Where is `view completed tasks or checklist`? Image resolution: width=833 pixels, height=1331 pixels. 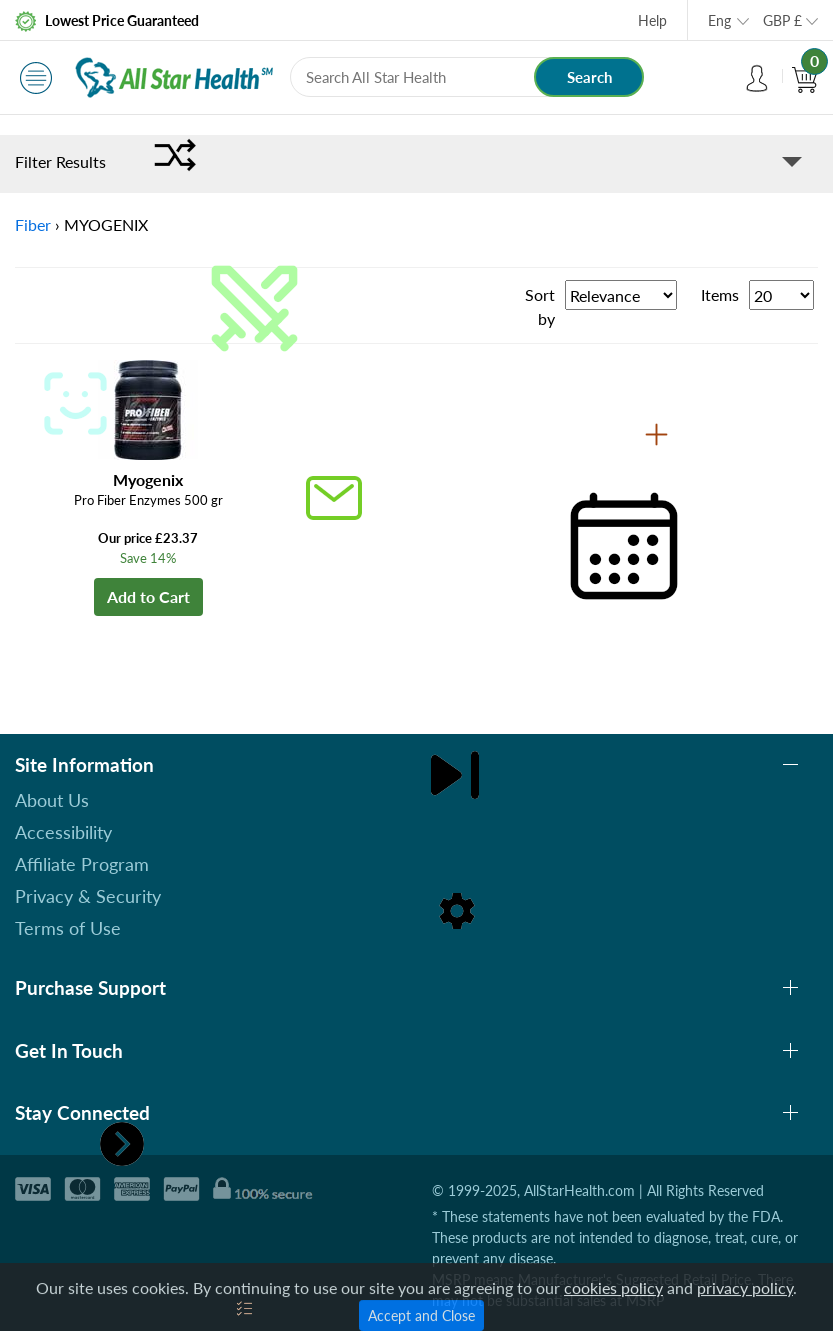
view completed tasks or checklist is located at coordinates (244, 1308).